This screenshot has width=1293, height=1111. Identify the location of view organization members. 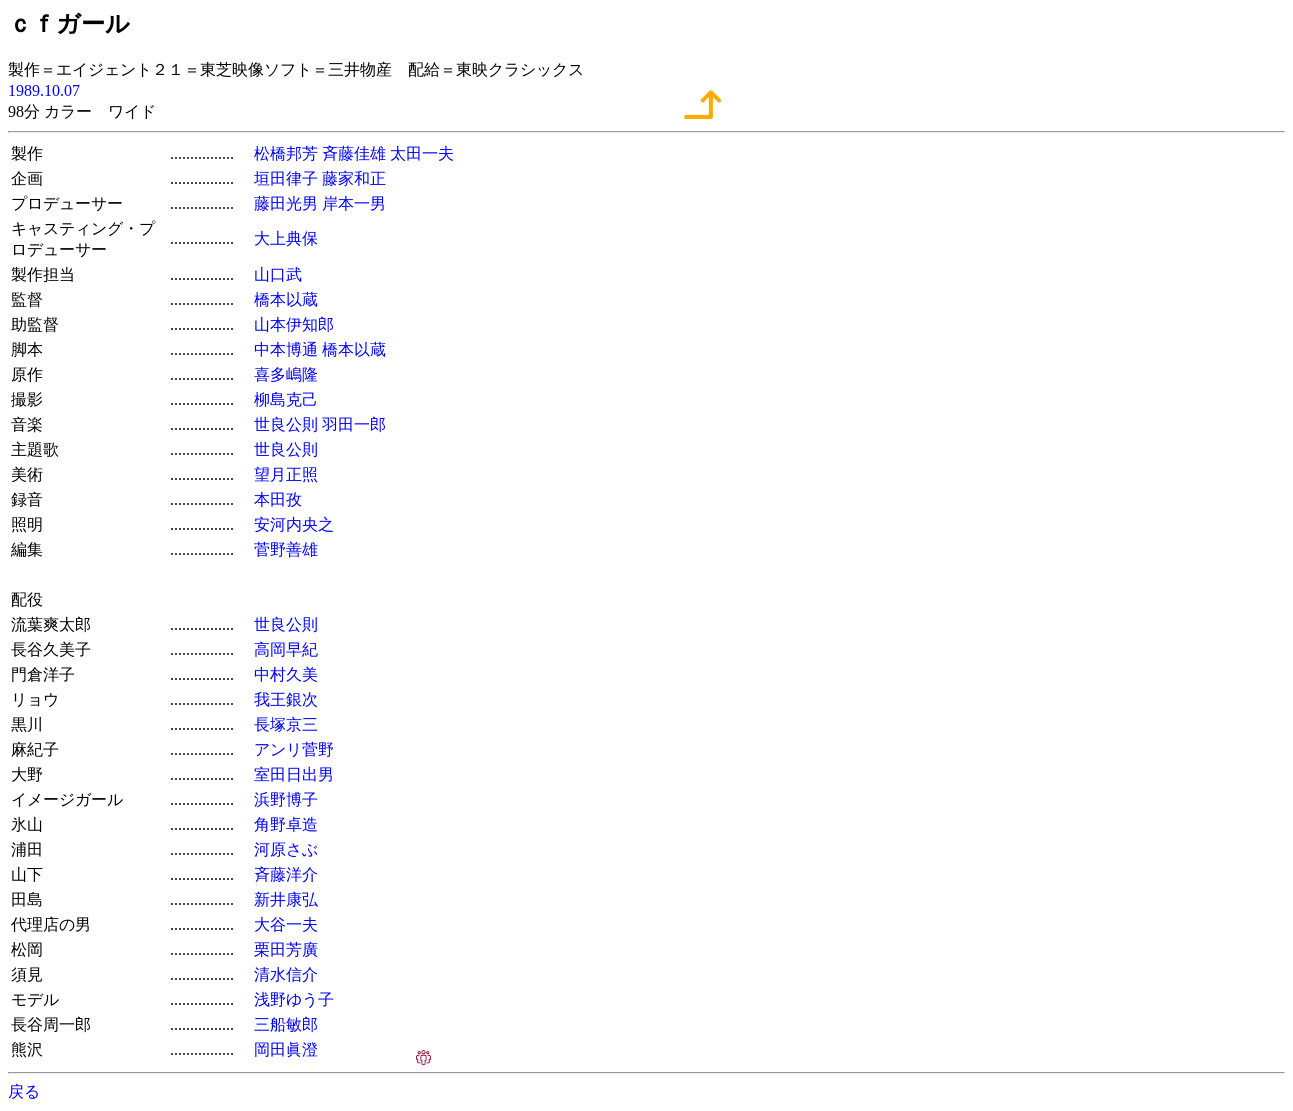
(423, 1057).